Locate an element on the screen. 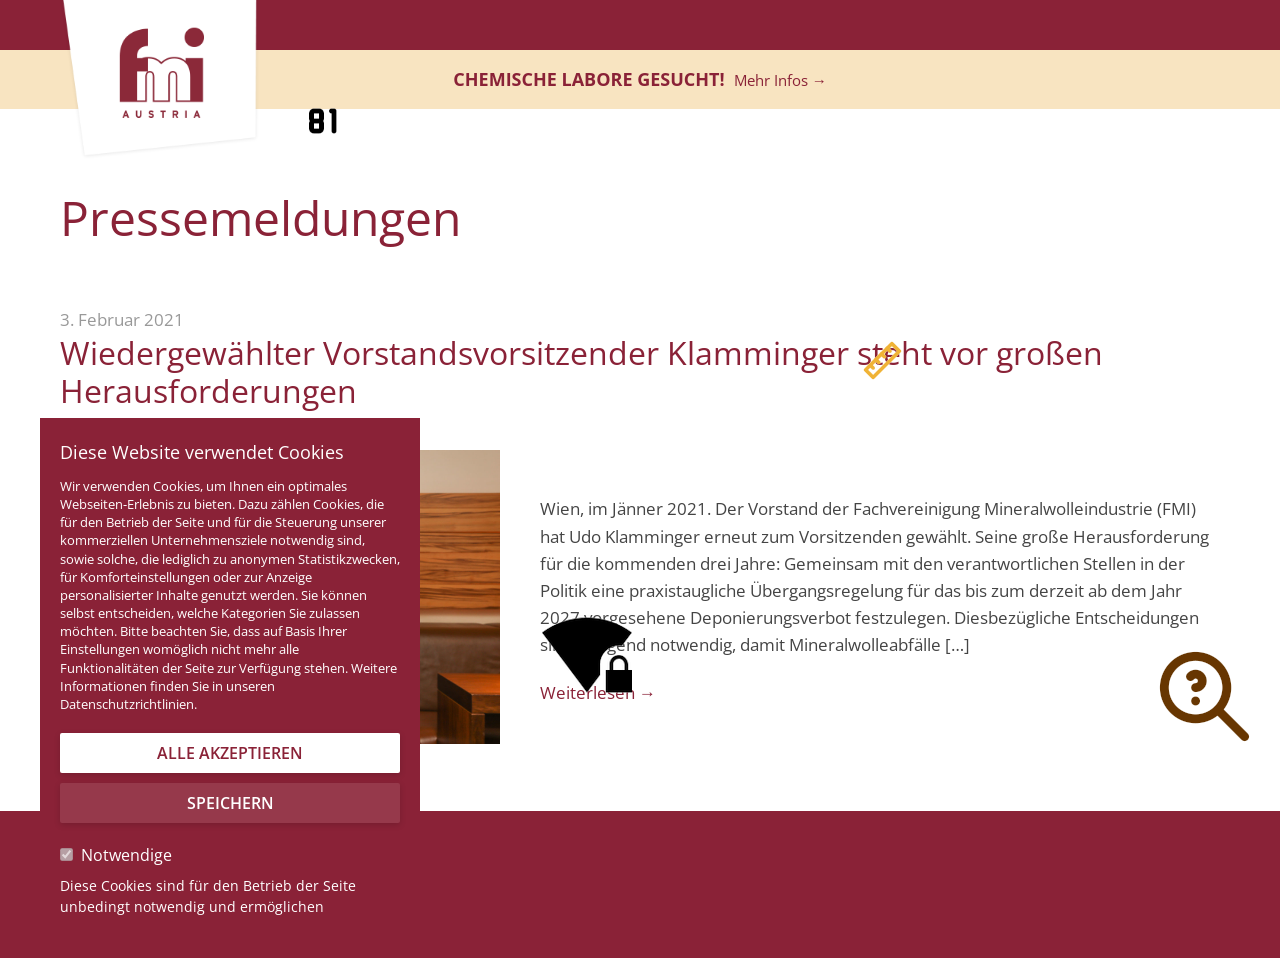  access measurement tools is located at coordinates (882, 360).